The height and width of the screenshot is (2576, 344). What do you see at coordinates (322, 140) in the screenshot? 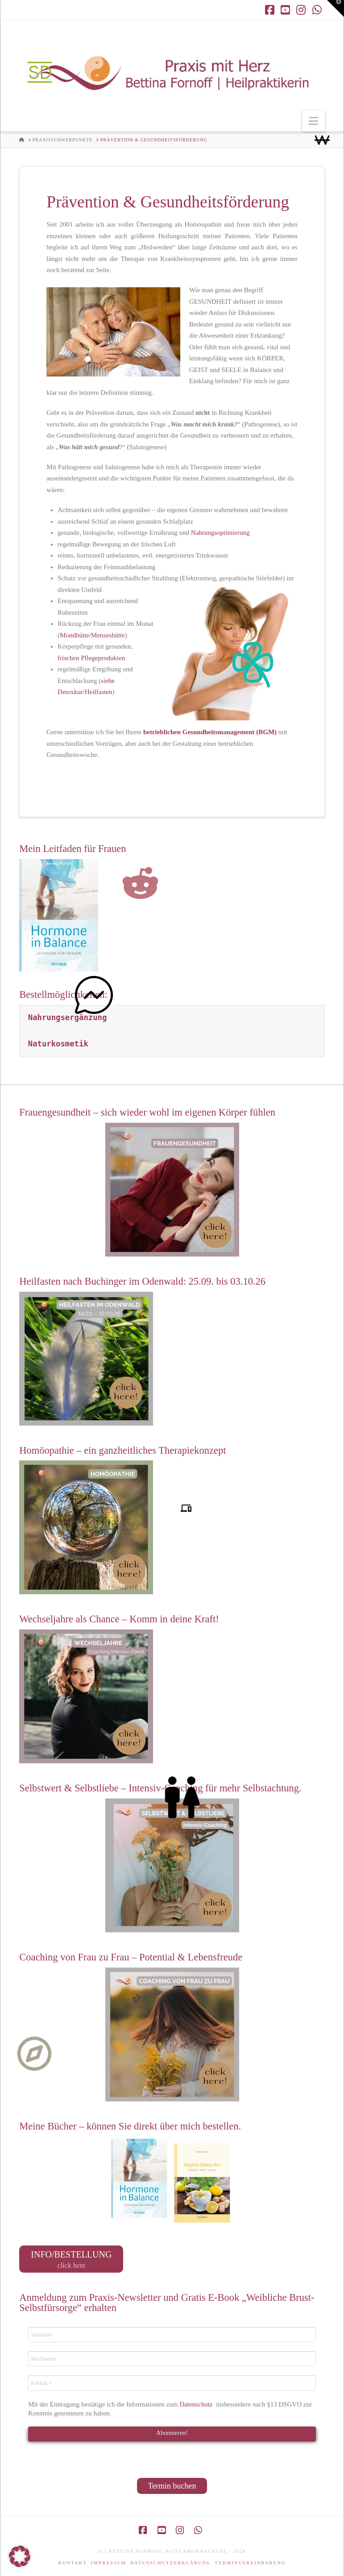
I see `indicates south korean won currency` at bounding box center [322, 140].